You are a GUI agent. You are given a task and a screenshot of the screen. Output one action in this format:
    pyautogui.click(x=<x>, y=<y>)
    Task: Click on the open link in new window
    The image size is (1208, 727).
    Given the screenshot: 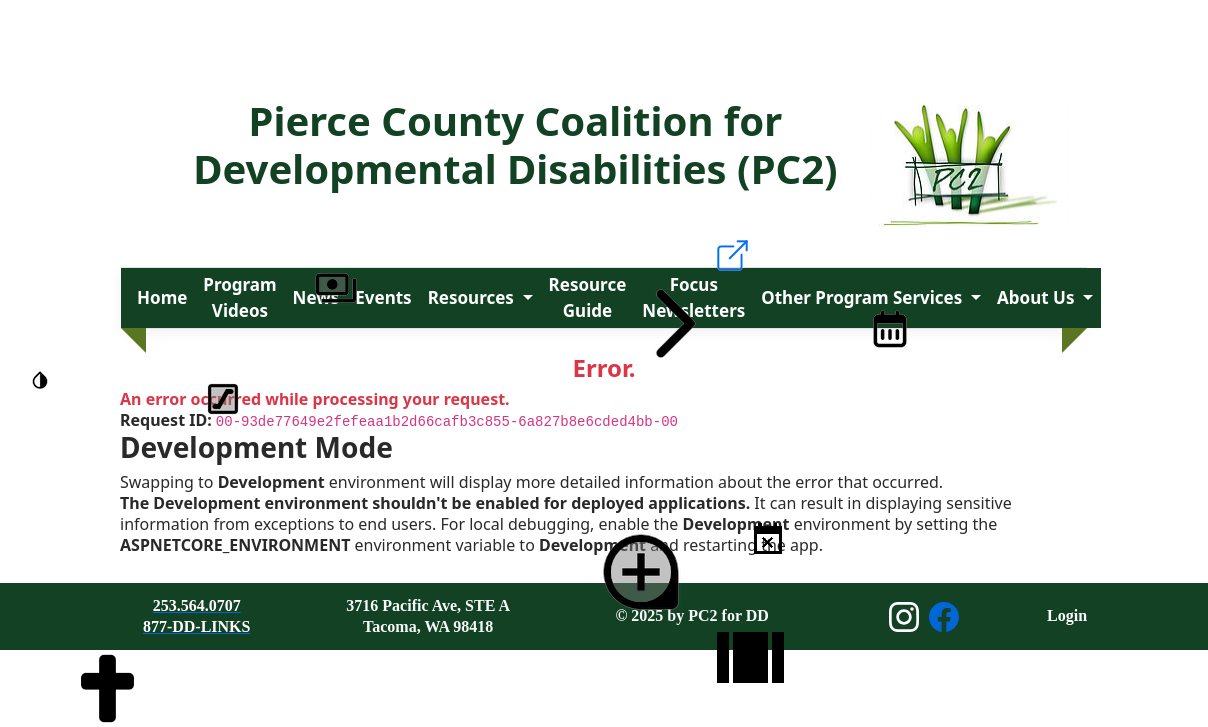 What is the action you would take?
    pyautogui.click(x=732, y=255)
    